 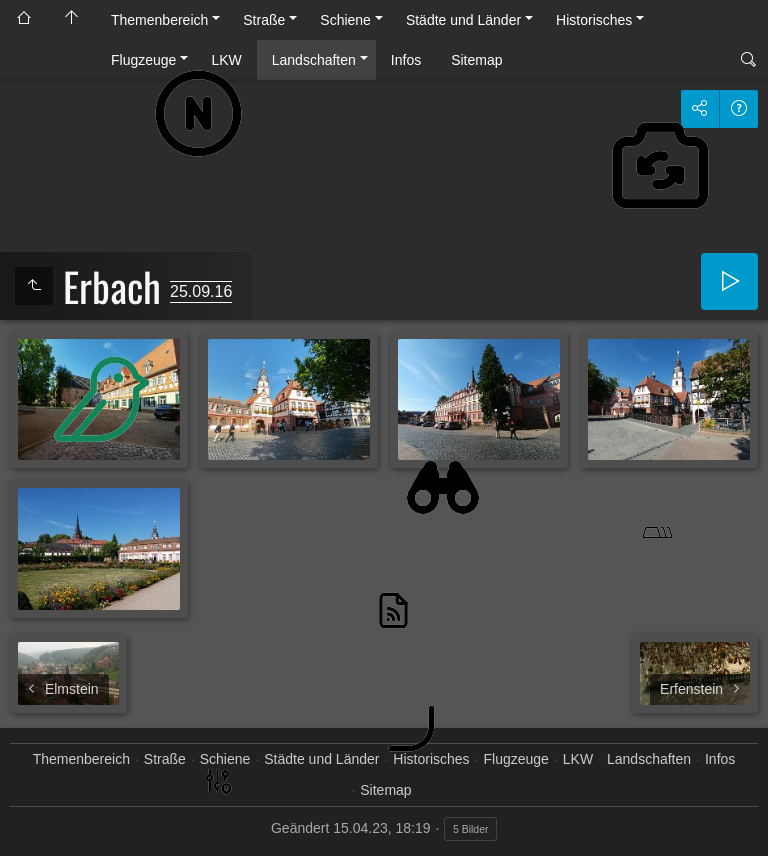 I want to click on indicates north direction on a map, so click(x=198, y=113).